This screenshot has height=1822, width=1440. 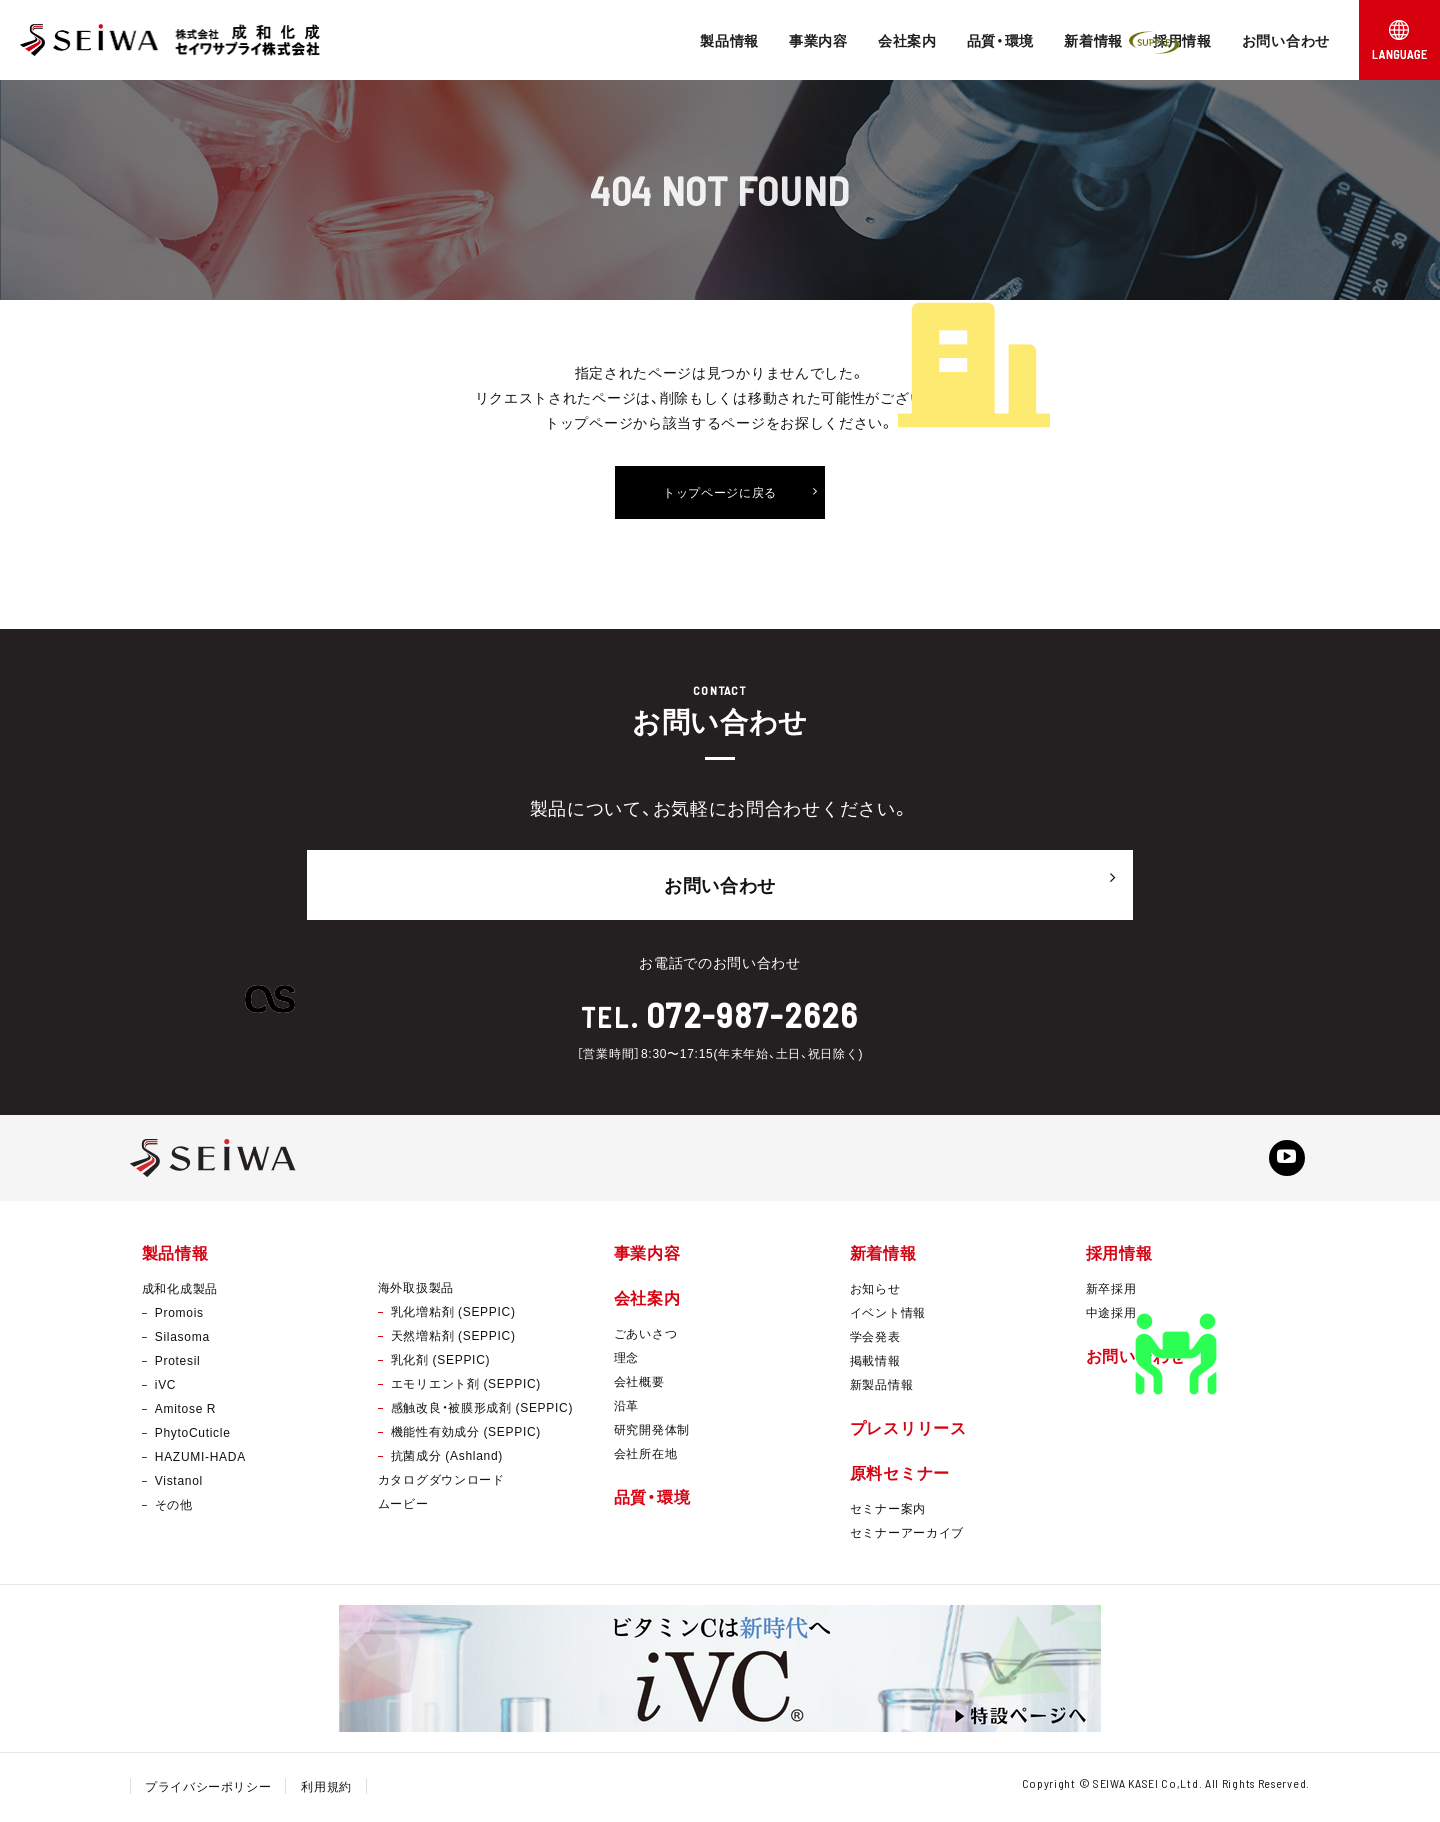 What do you see at coordinates (1176, 1354) in the screenshot?
I see `moving or delivery service` at bounding box center [1176, 1354].